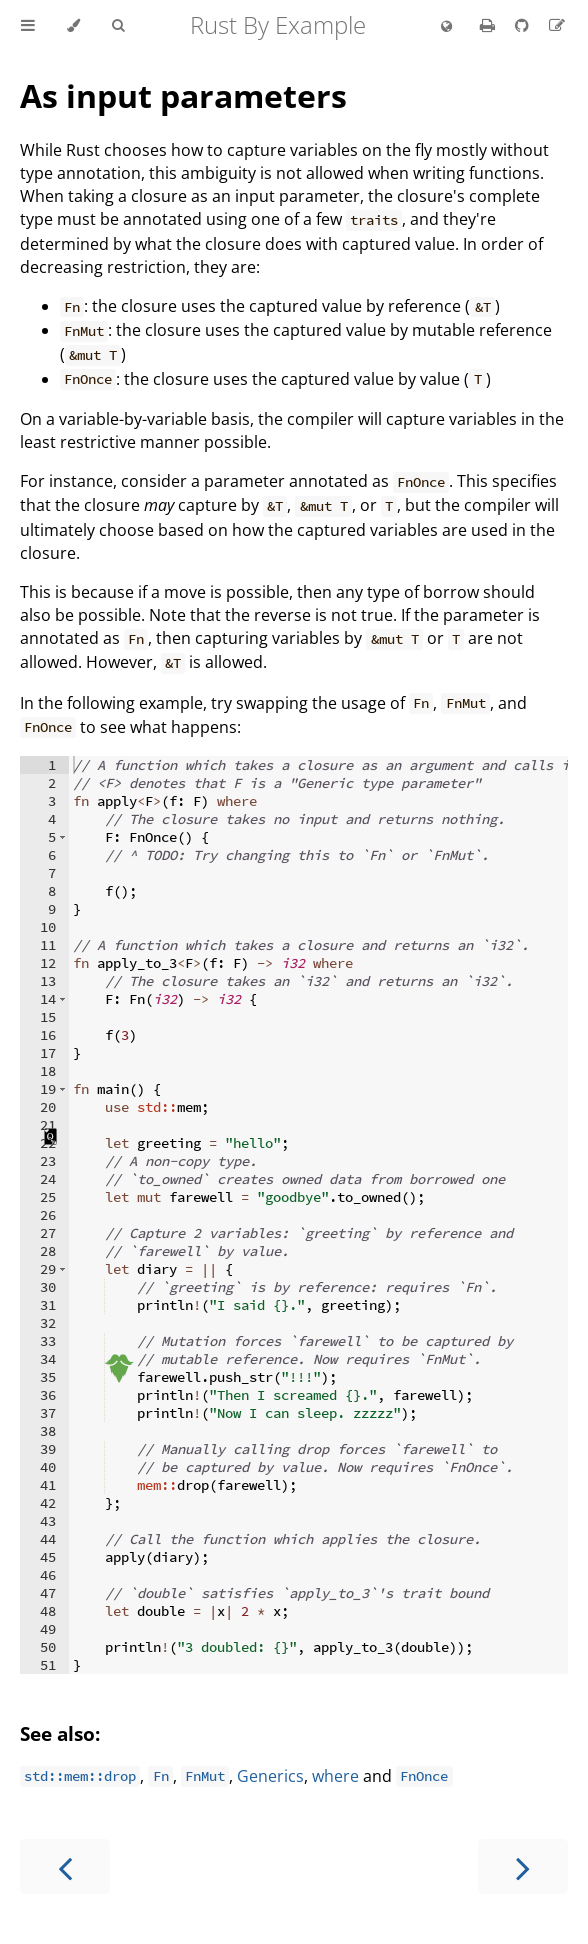 This screenshot has width=588, height=1944. What do you see at coordinates (119, 1368) in the screenshot?
I see `select beard style for character customization` at bounding box center [119, 1368].